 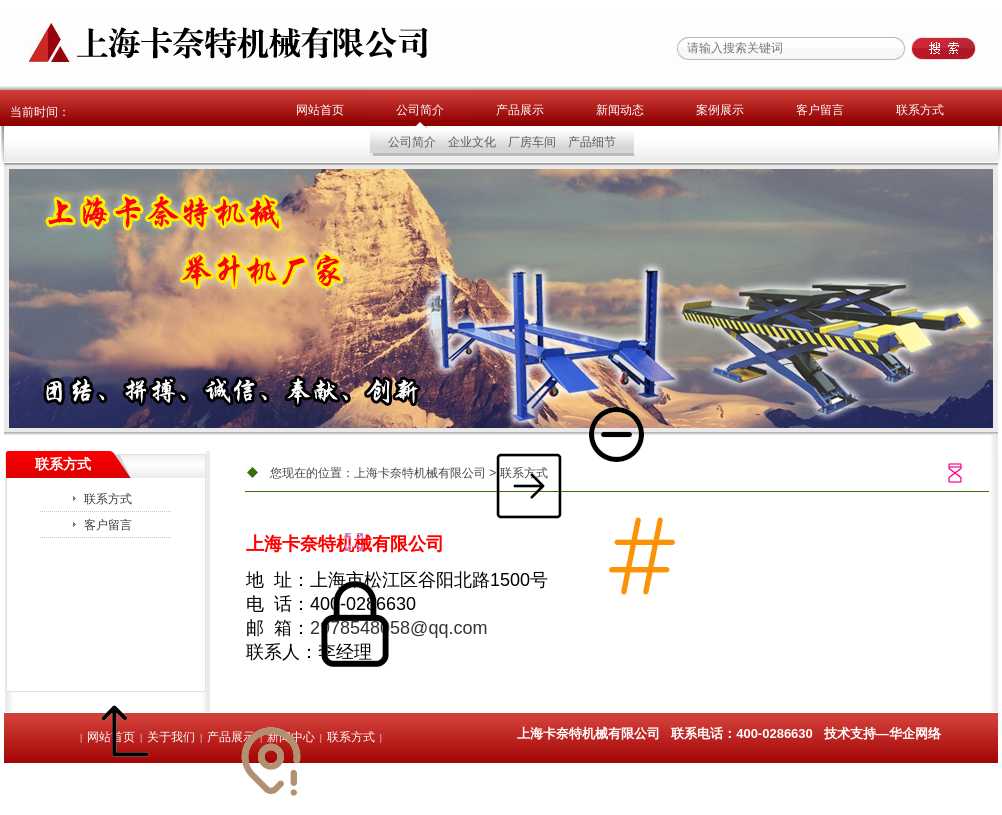 I want to click on location requires attention or has an issue, so click(x=271, y=760).